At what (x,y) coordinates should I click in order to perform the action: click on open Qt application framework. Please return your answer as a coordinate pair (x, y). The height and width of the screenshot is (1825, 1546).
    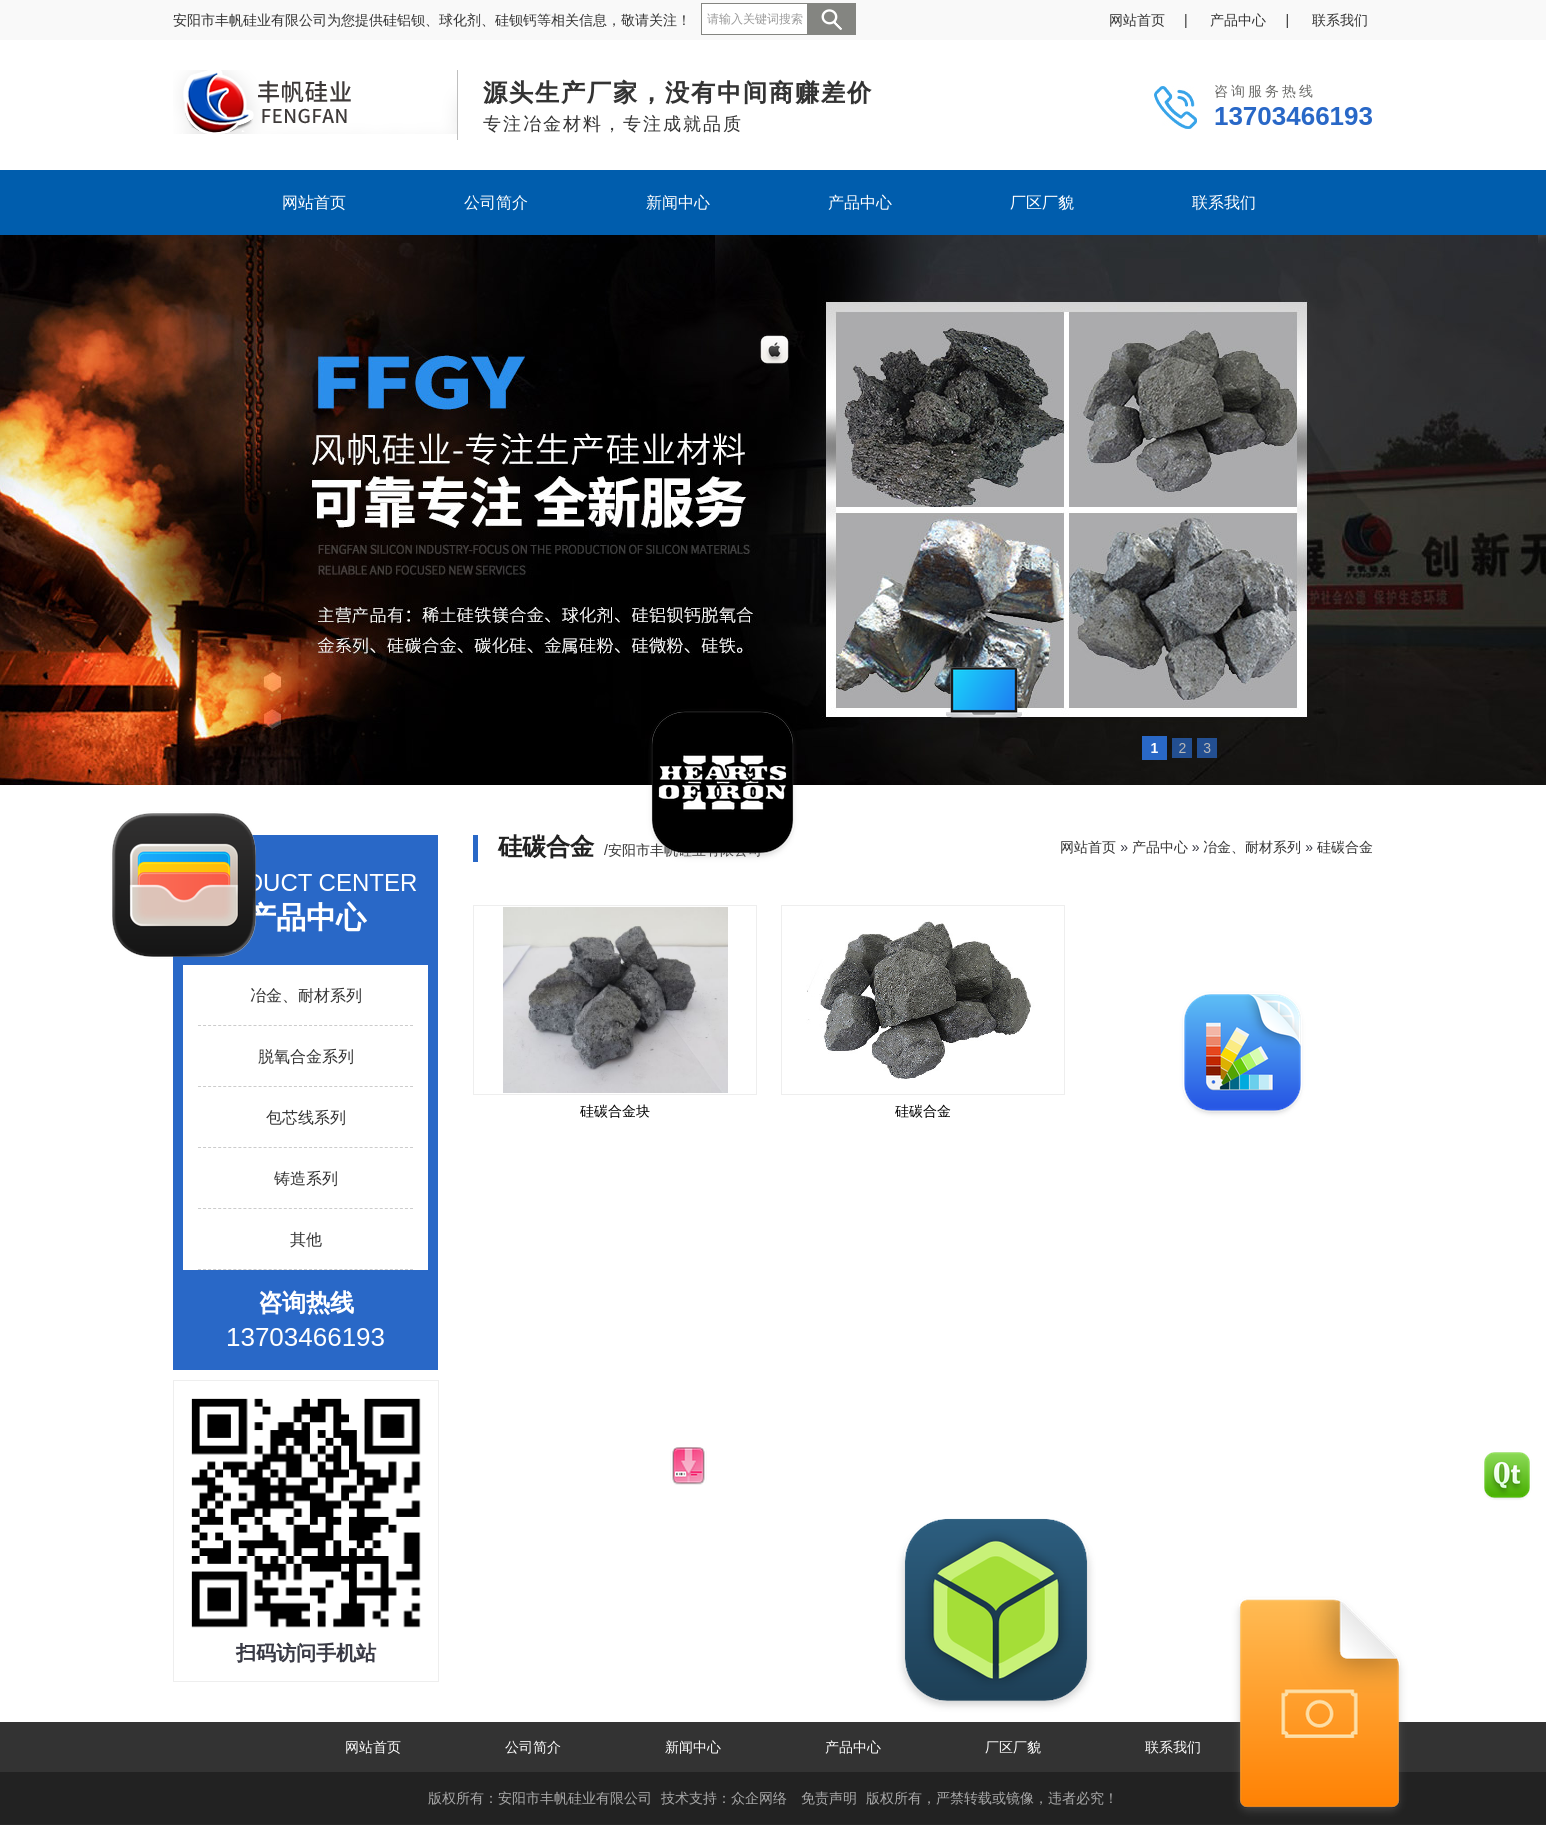
    Looking at the image, I should click on (1507, 1475).